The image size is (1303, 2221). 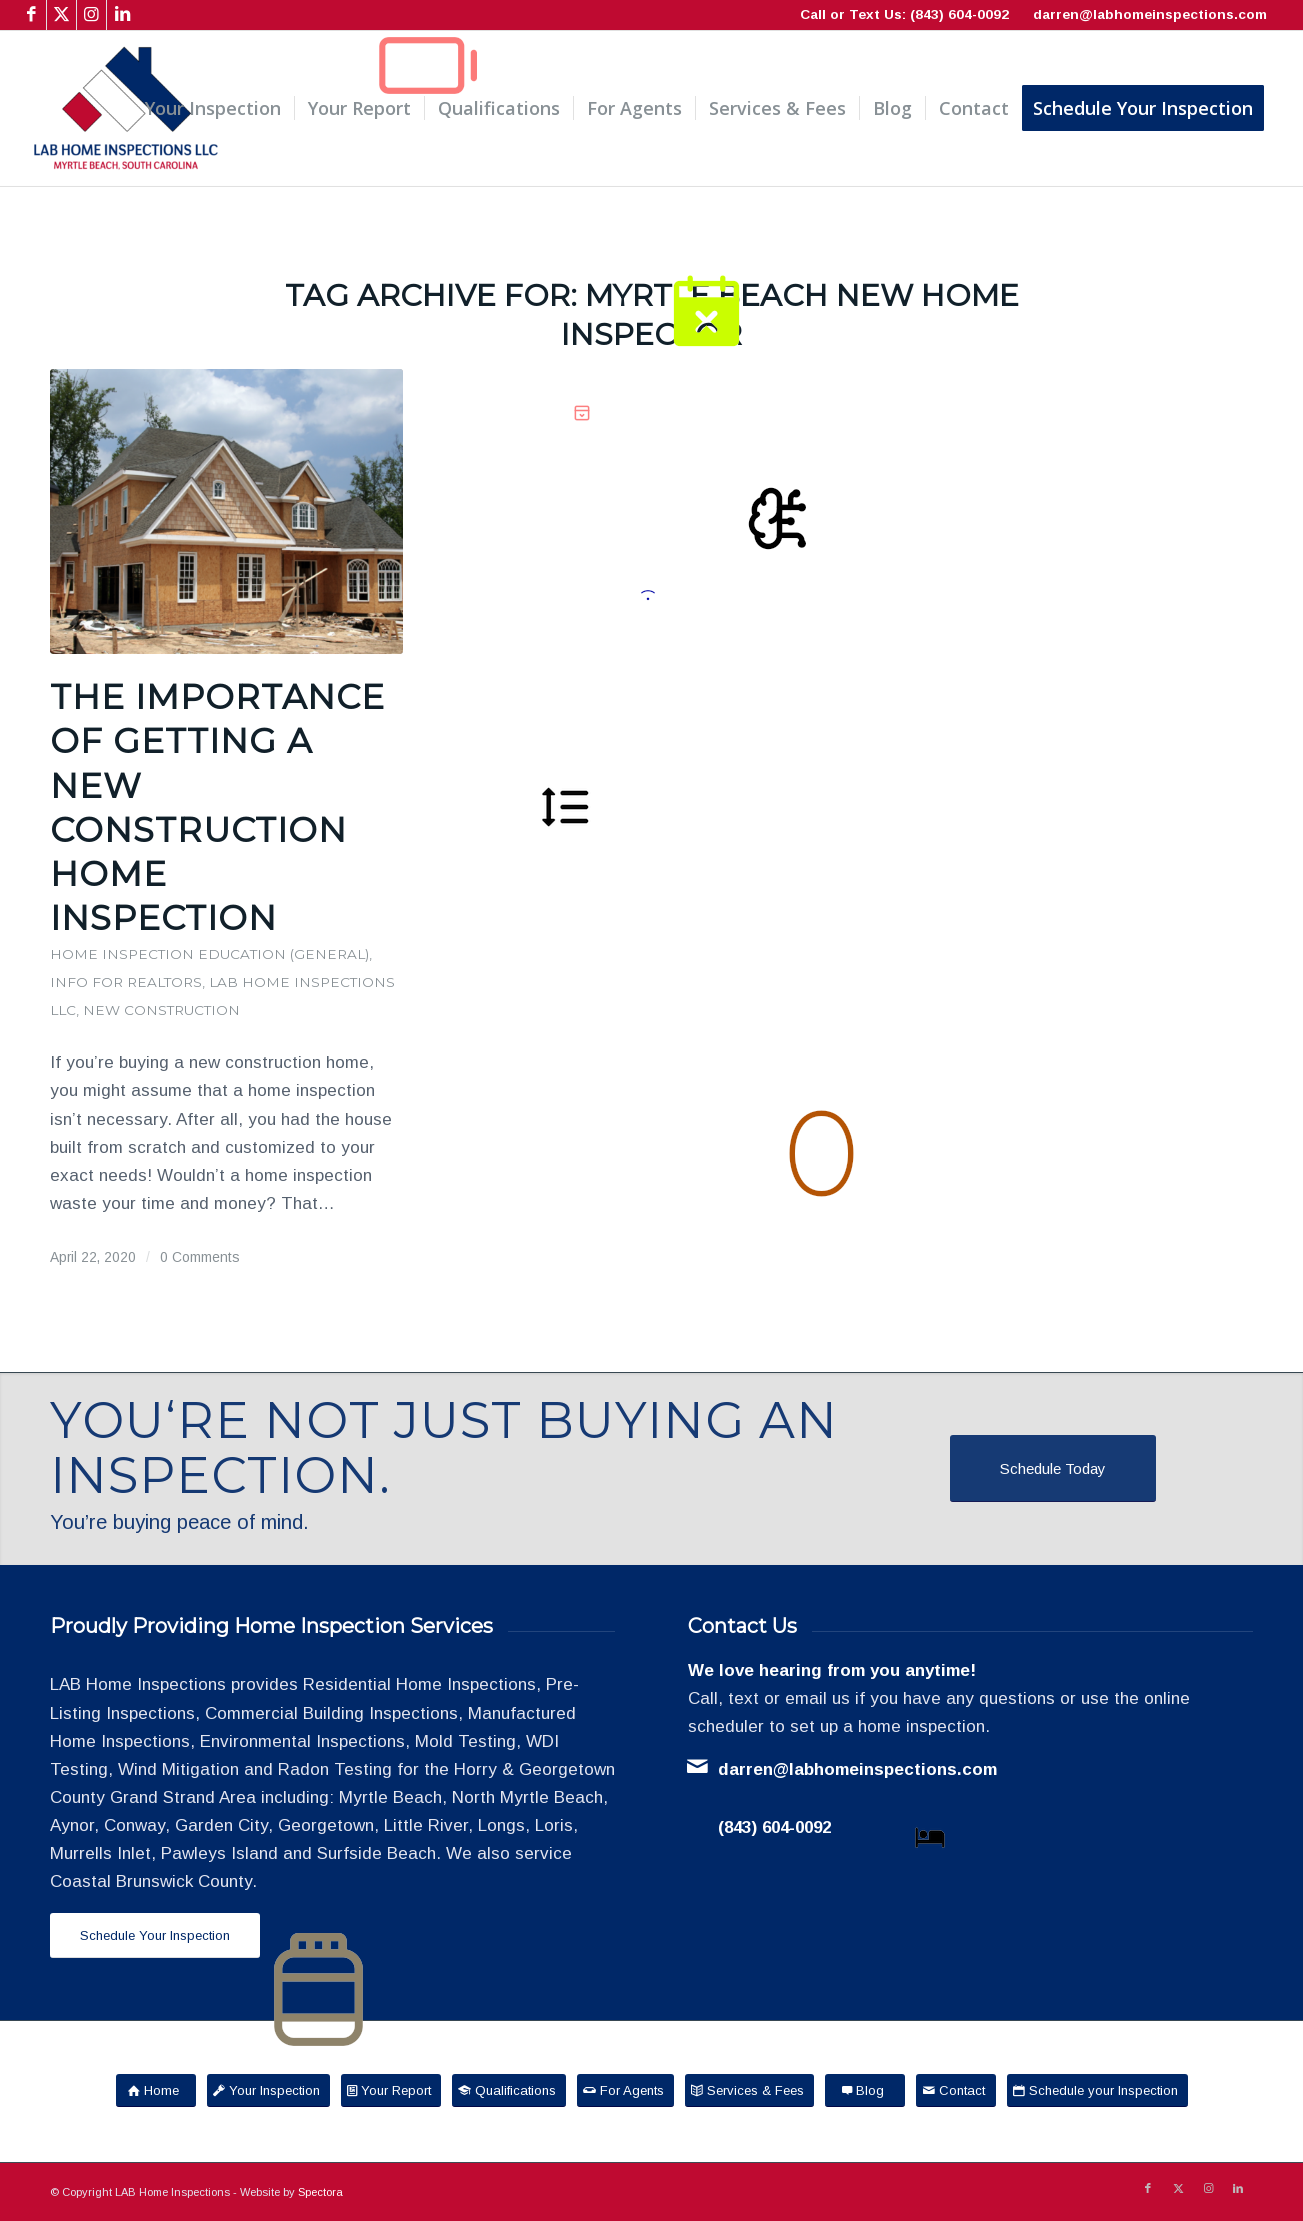 I want to click on access AI or machine learning features, so click(x=779, y=518).